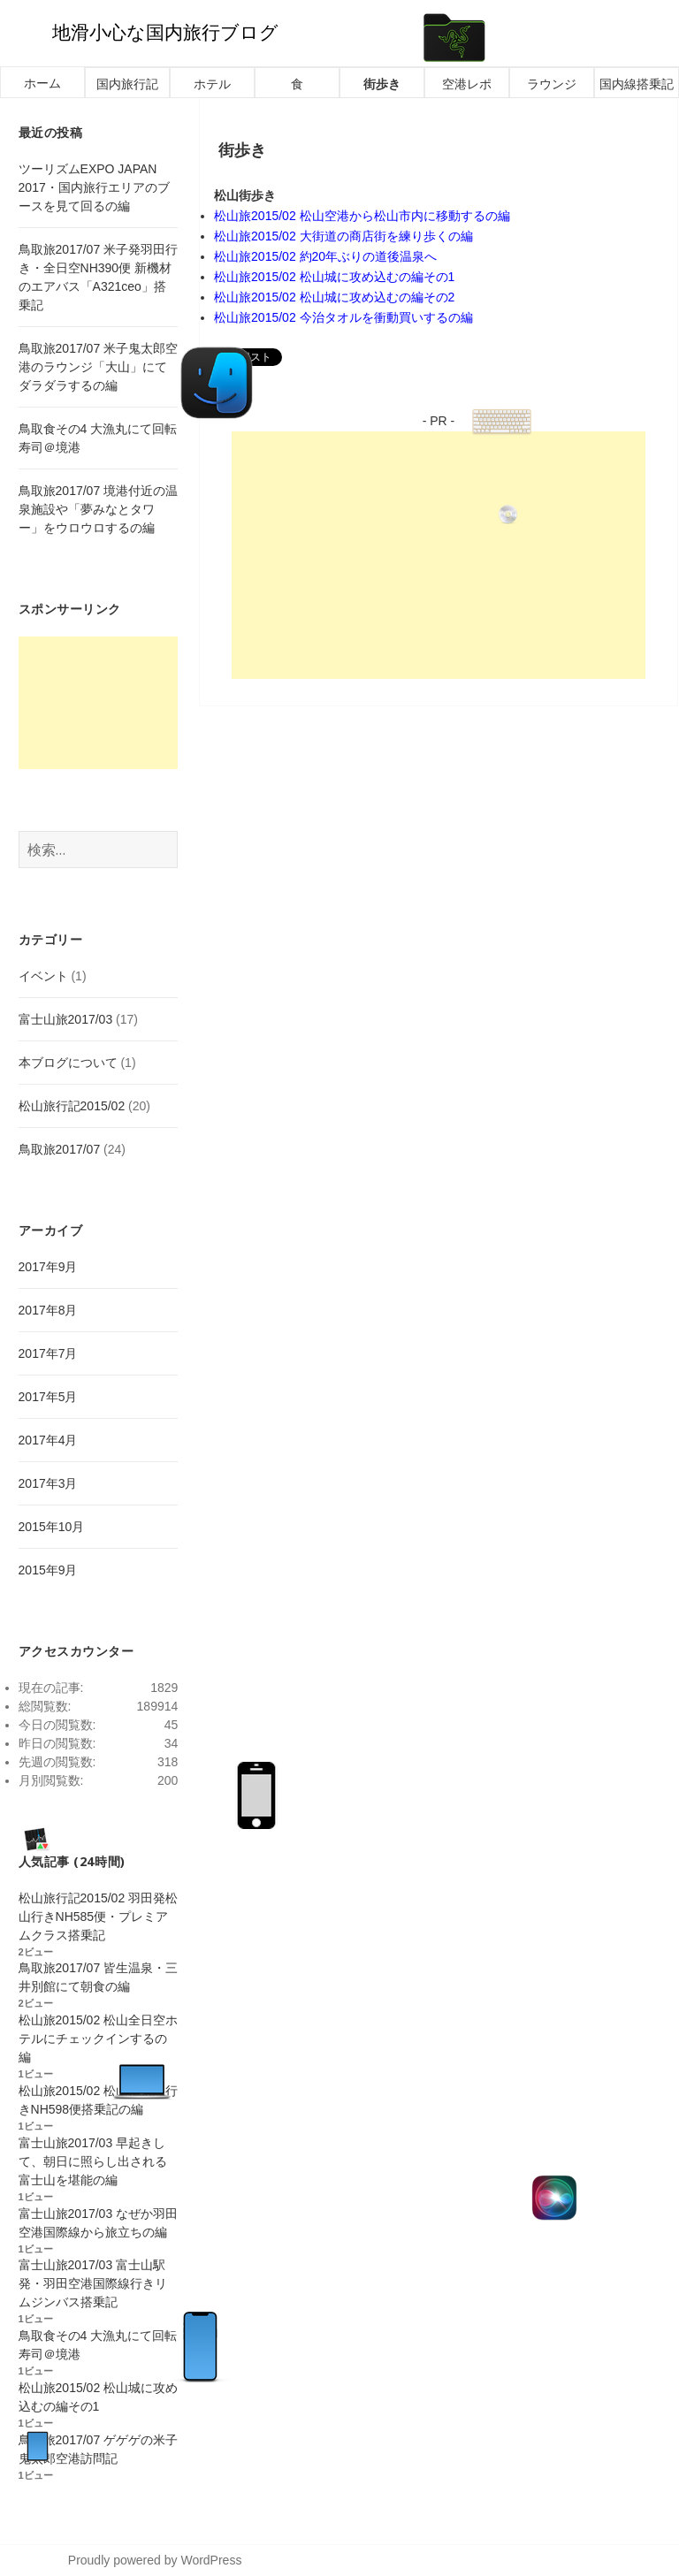  Describe the element at coordinates (200, 2347) in the screenshot. I see `iPhone 12 Pro device icon` at that location.